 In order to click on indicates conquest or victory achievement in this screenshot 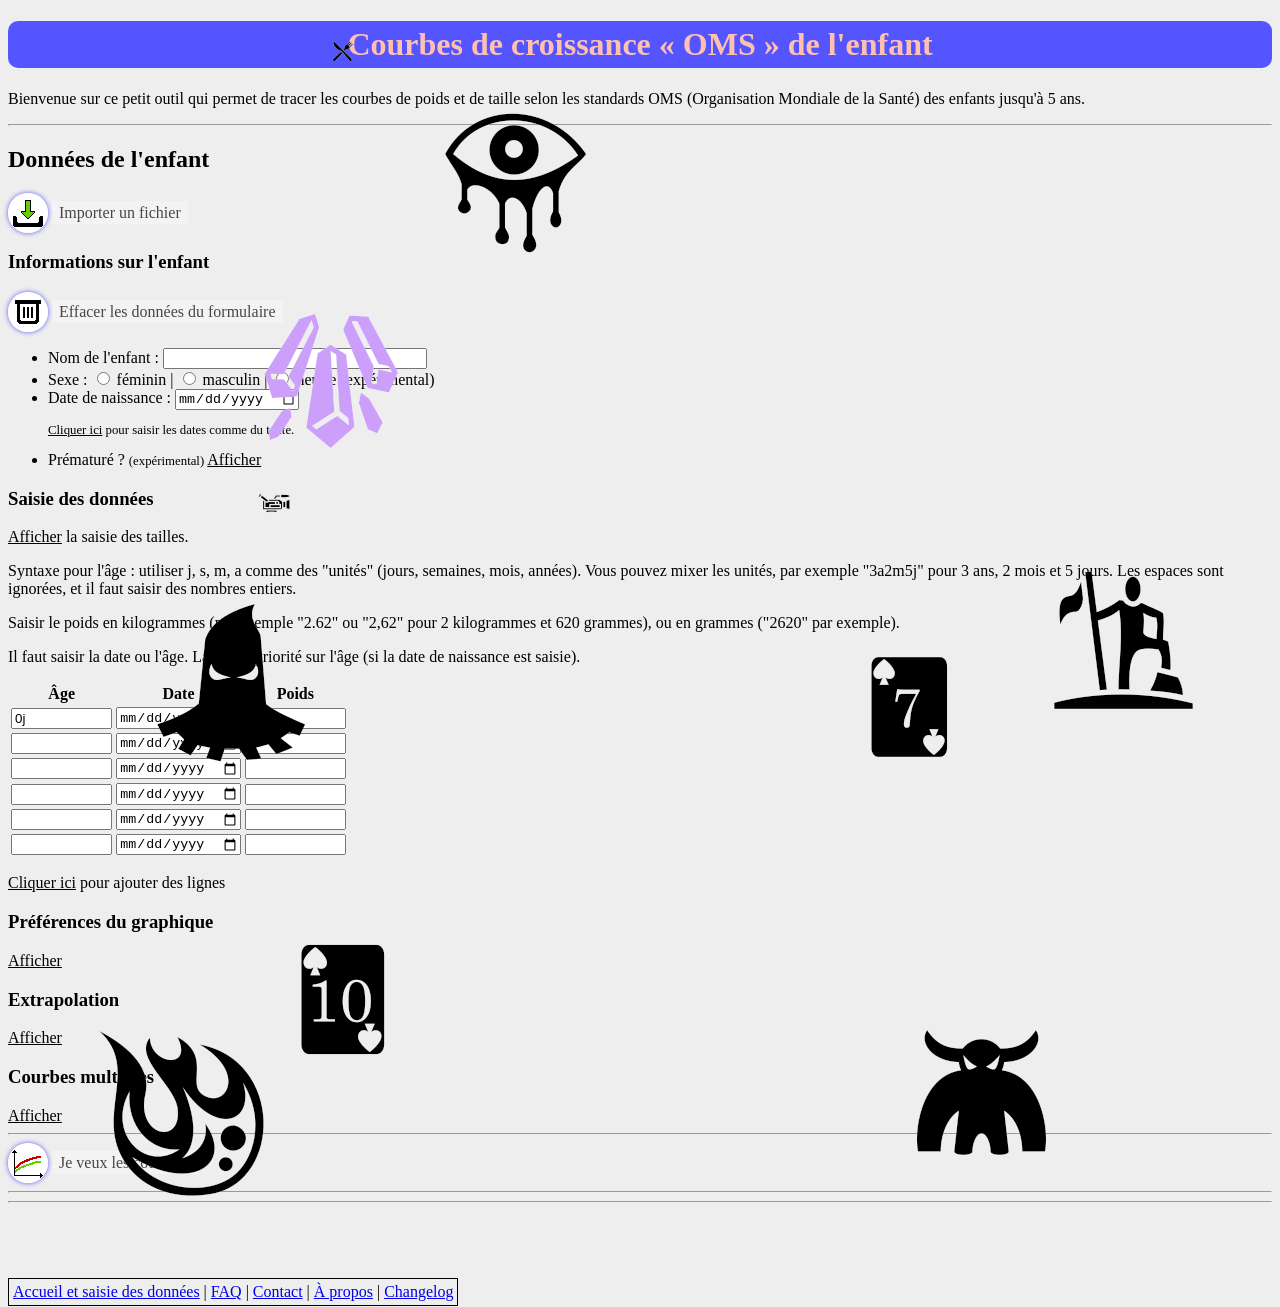, I will do `click(1123, 640)`.